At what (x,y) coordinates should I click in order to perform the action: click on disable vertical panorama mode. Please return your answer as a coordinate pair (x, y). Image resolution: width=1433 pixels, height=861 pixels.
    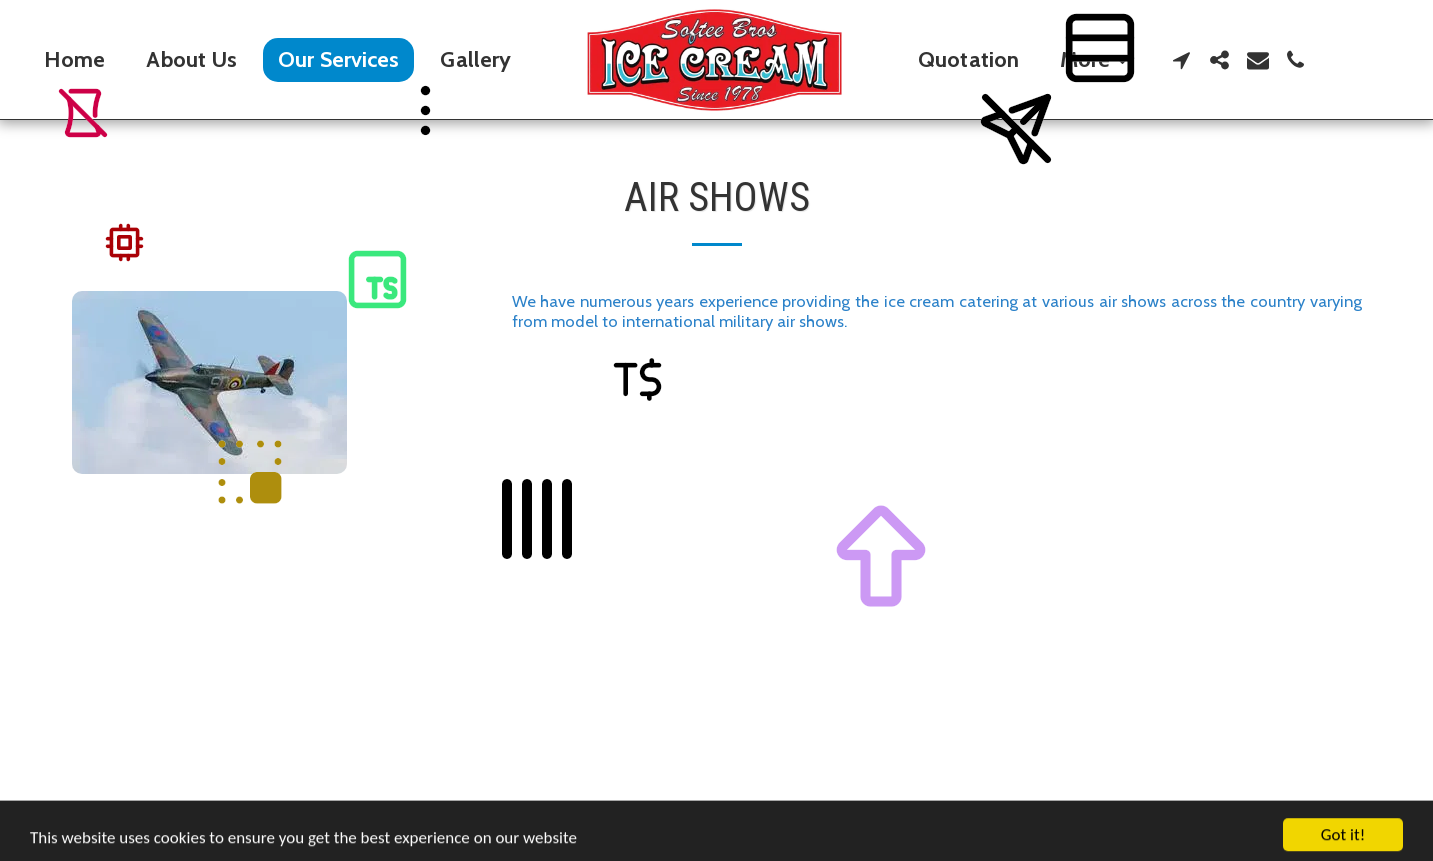
    Looking at the image, I should click on (83, 113).